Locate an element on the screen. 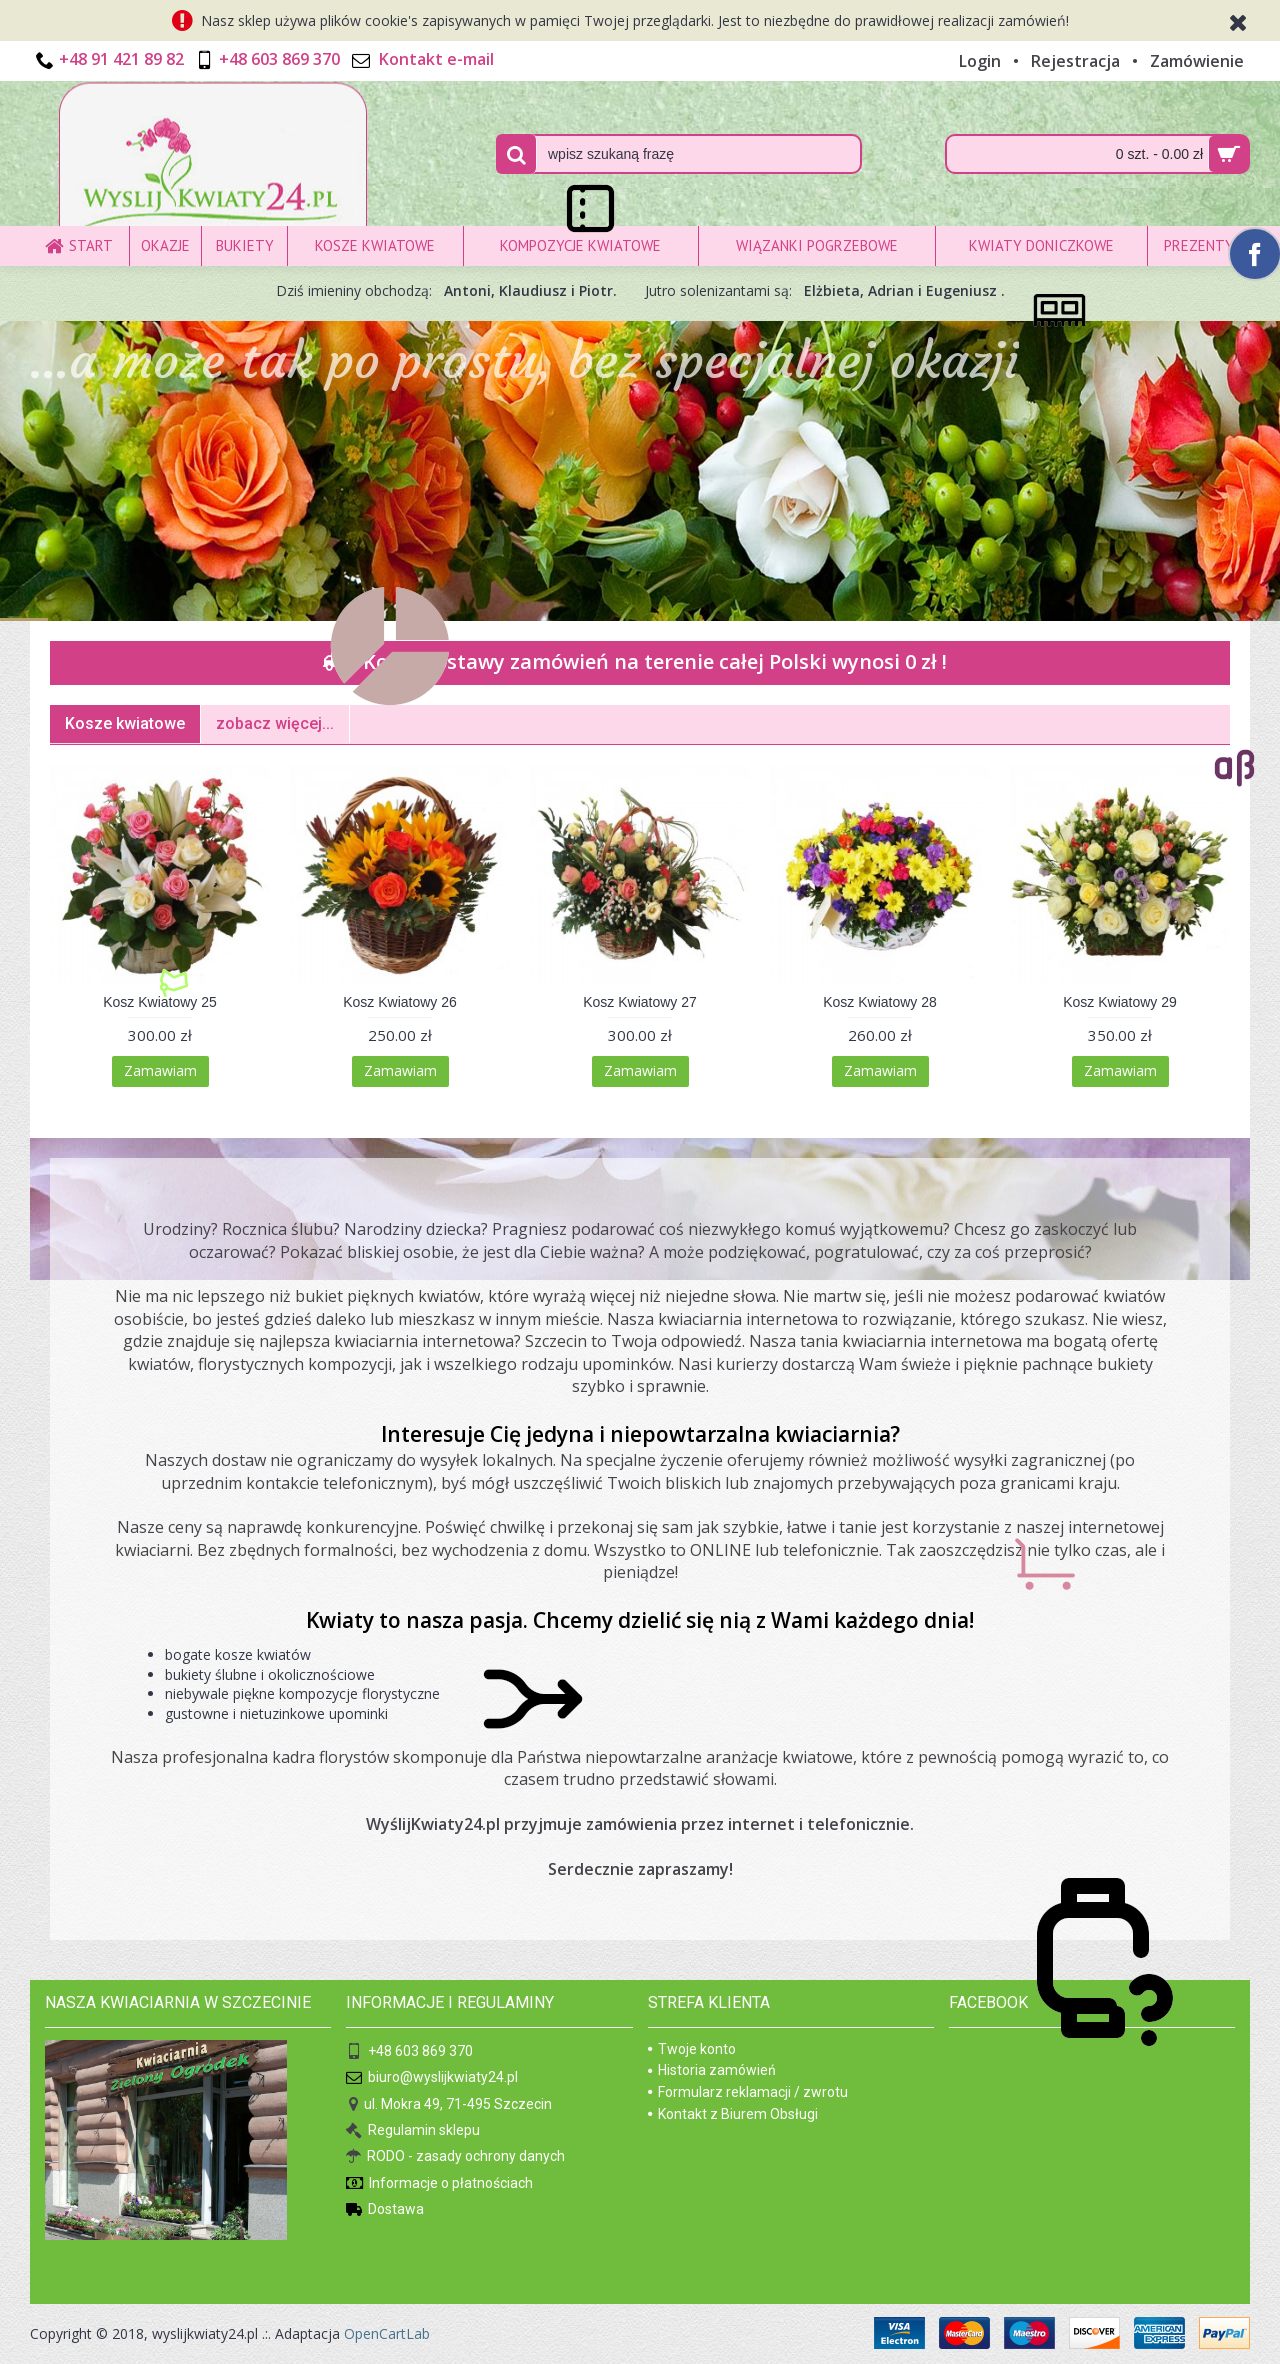 This screenshot has width=1280, height=2364. view data breakdown by category is located at coordinates (390, 646).